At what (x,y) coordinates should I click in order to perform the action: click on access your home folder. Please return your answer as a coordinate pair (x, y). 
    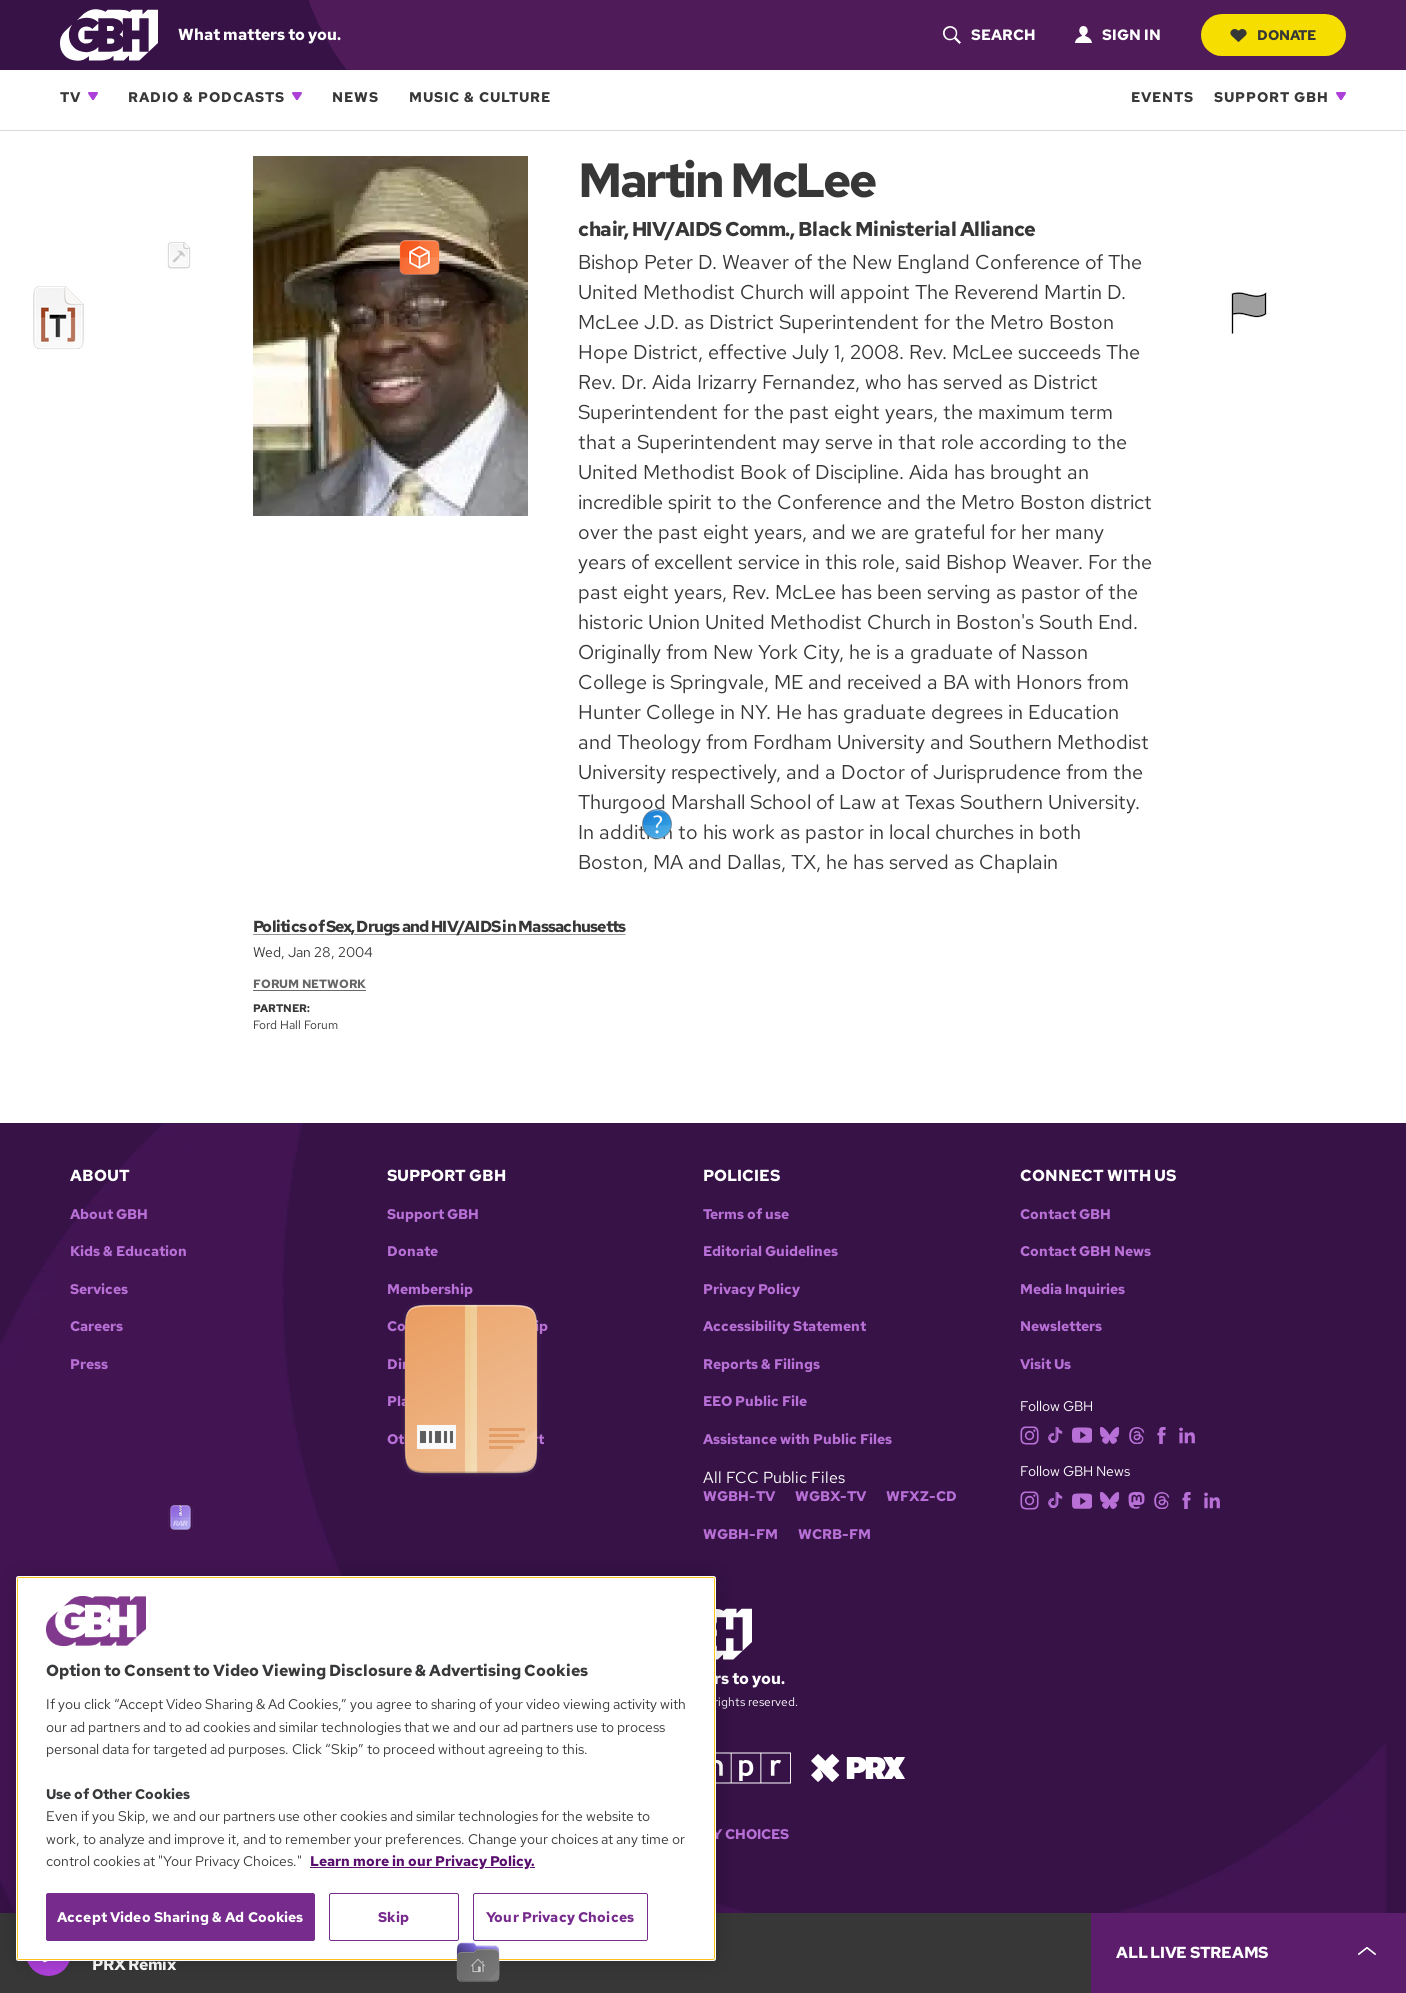
    Looking at the image, I should click on (478, 1962).